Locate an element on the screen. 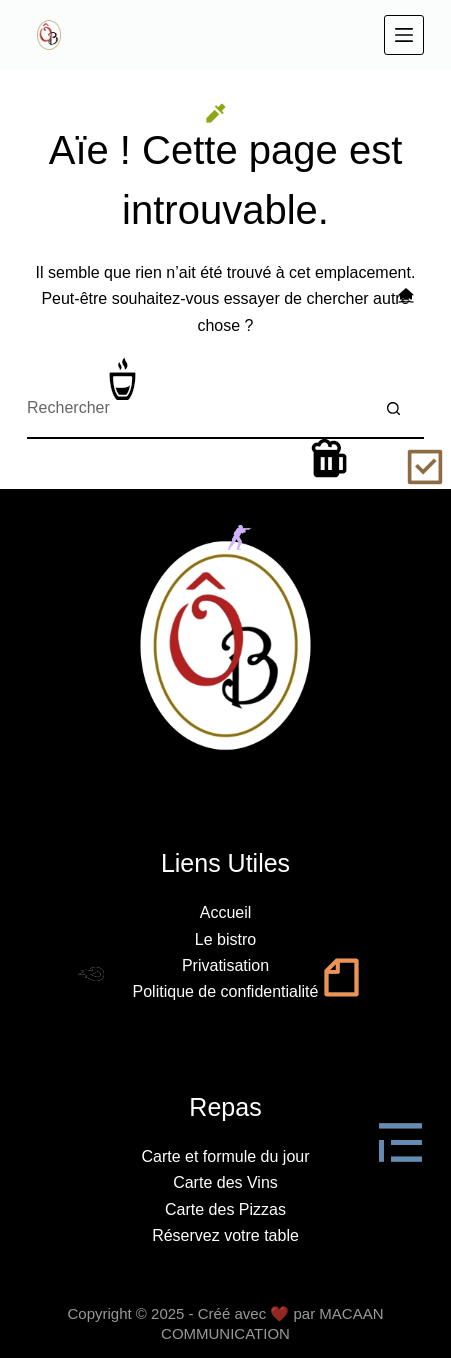 Image resolution: width=451 pixels, height=1358 pixels. a selected or completed checkbox is located at coordinates (425, 467).